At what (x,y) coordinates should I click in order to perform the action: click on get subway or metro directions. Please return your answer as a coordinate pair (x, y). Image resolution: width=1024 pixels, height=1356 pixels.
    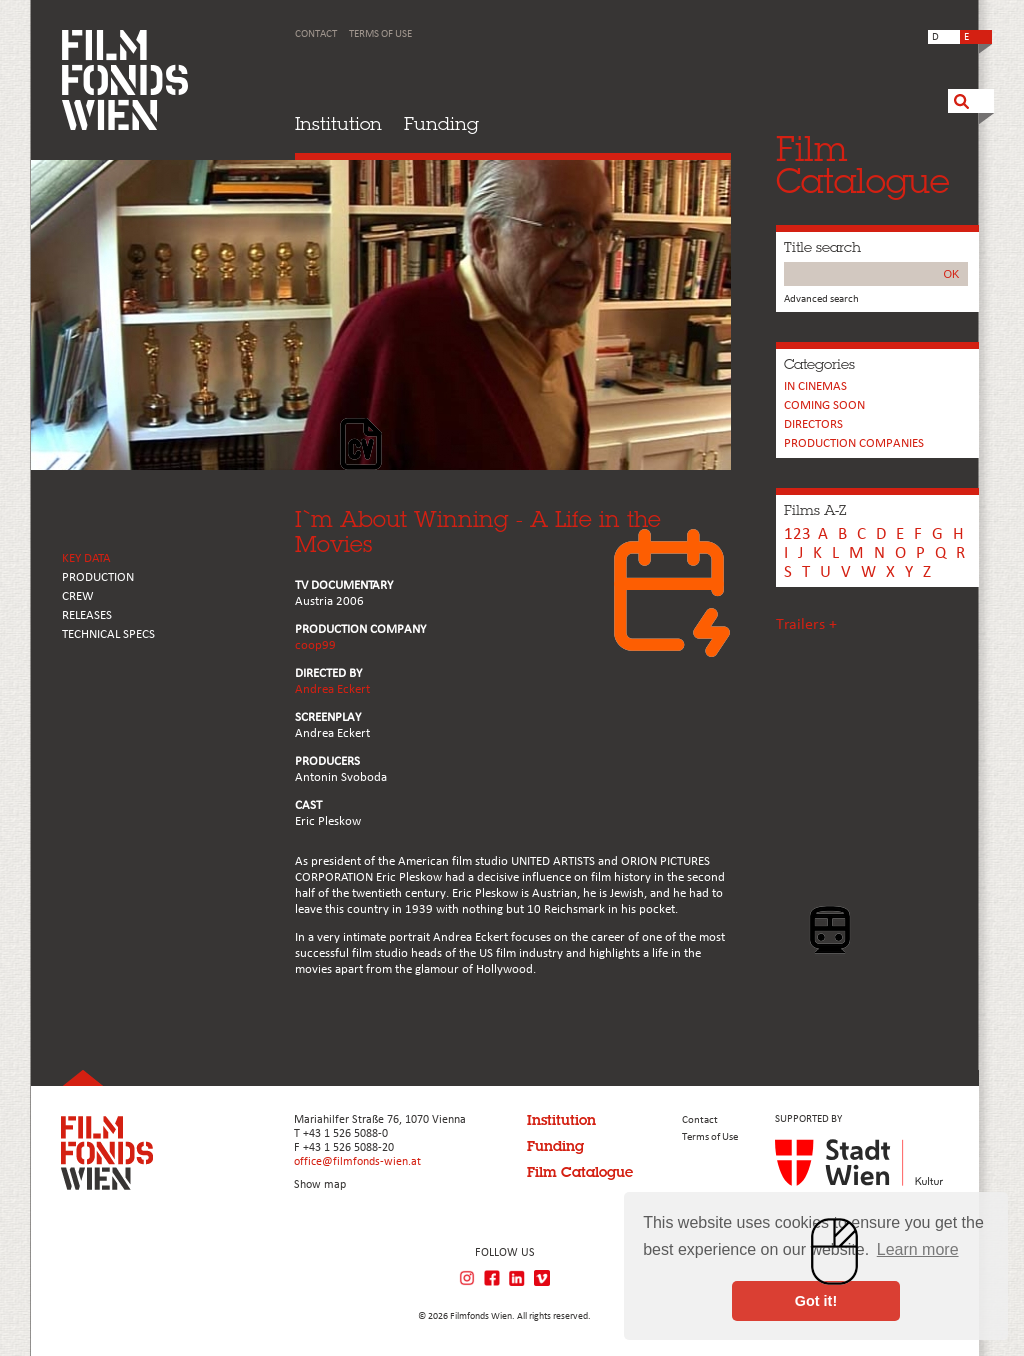
    Looking at the image, I should click on (830, 931).